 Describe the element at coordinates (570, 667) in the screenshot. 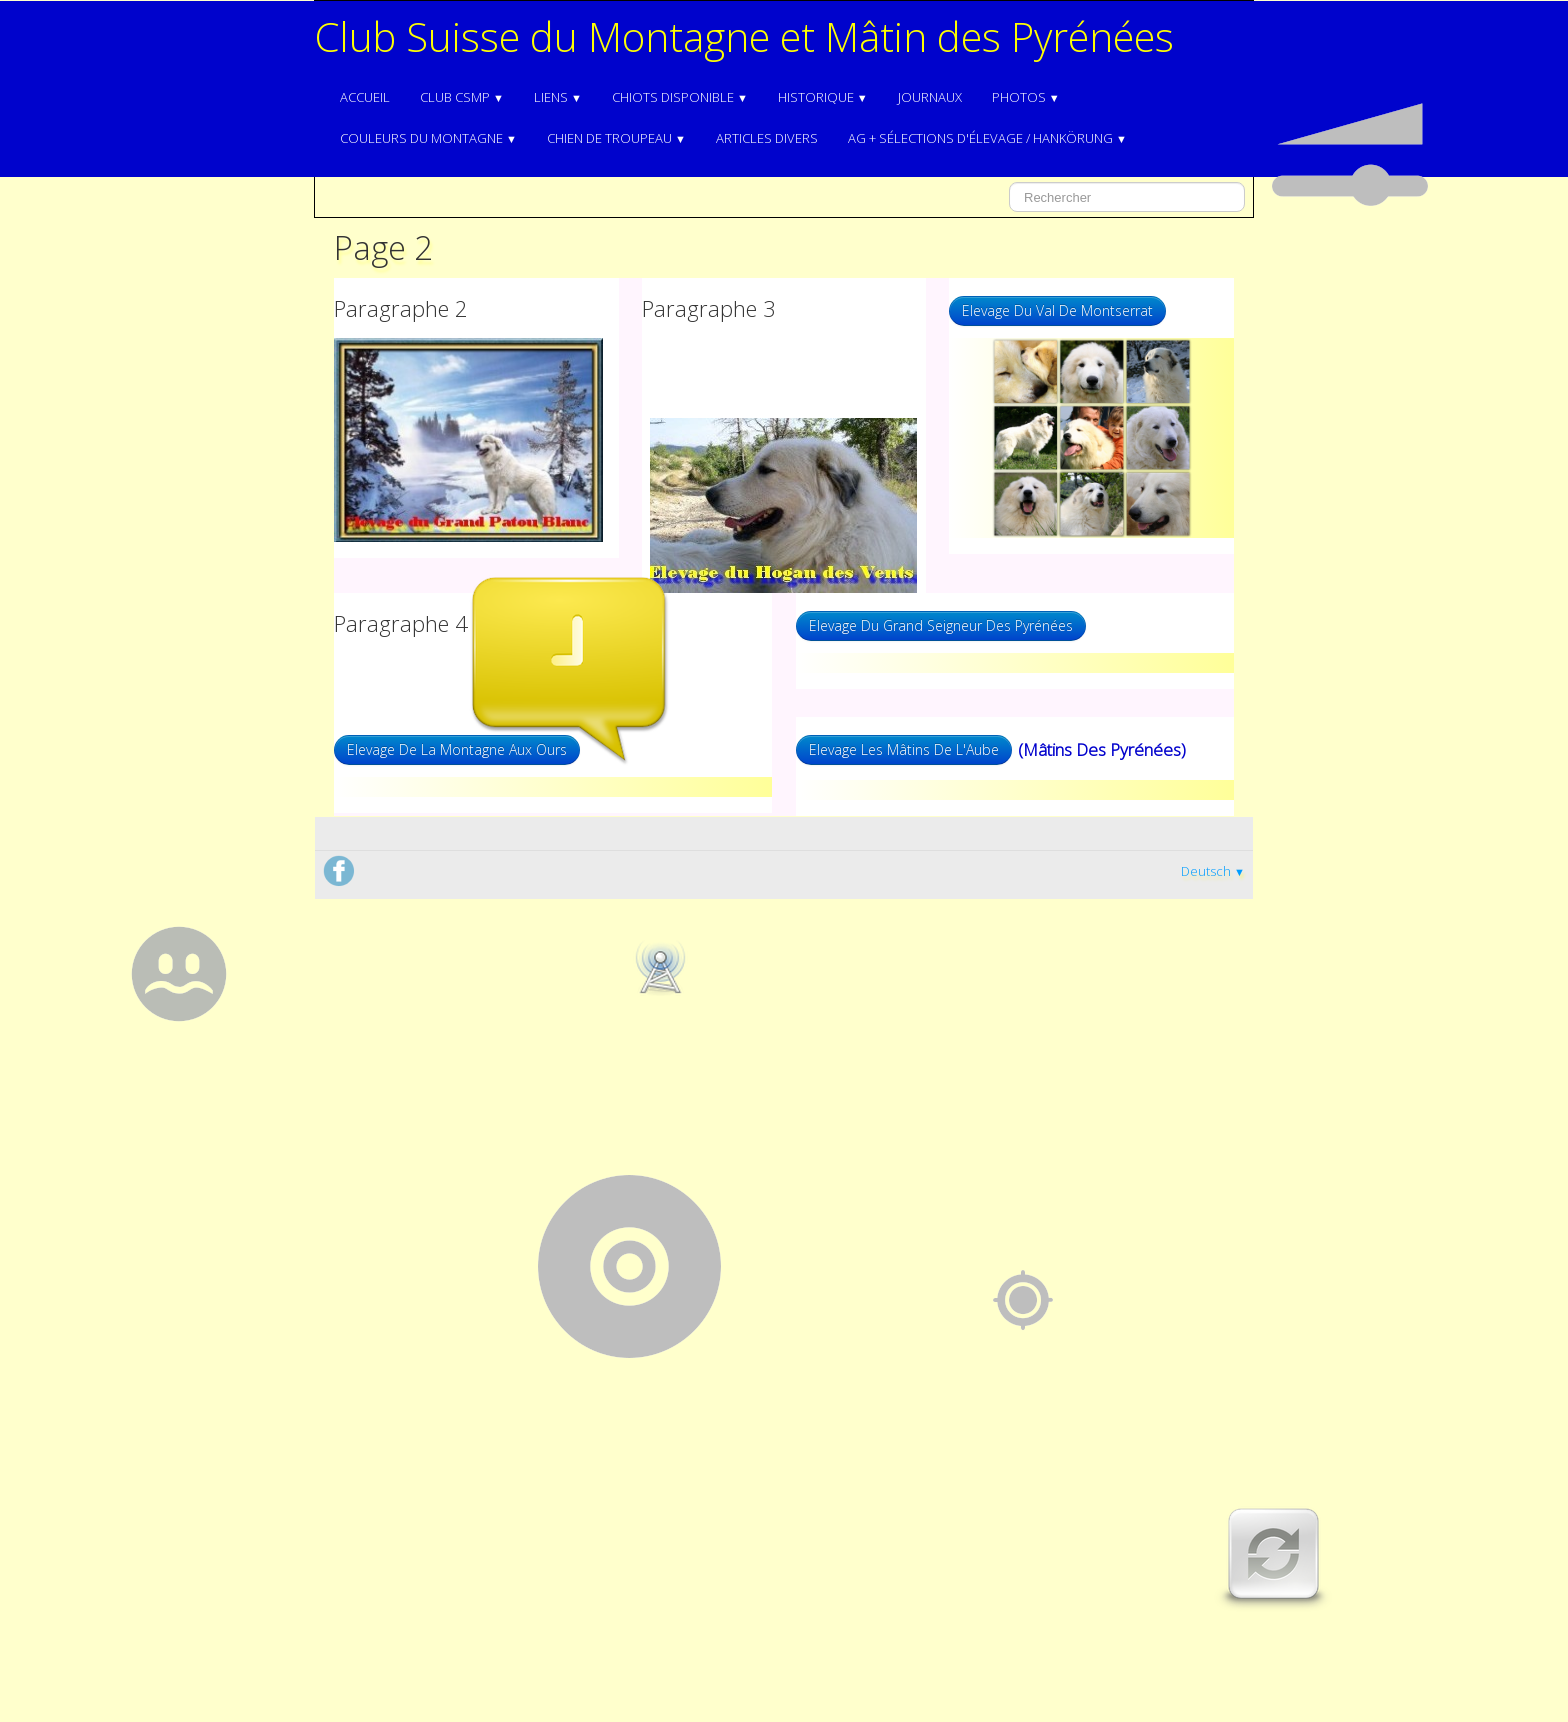

I see `user is idle or away` at that location.